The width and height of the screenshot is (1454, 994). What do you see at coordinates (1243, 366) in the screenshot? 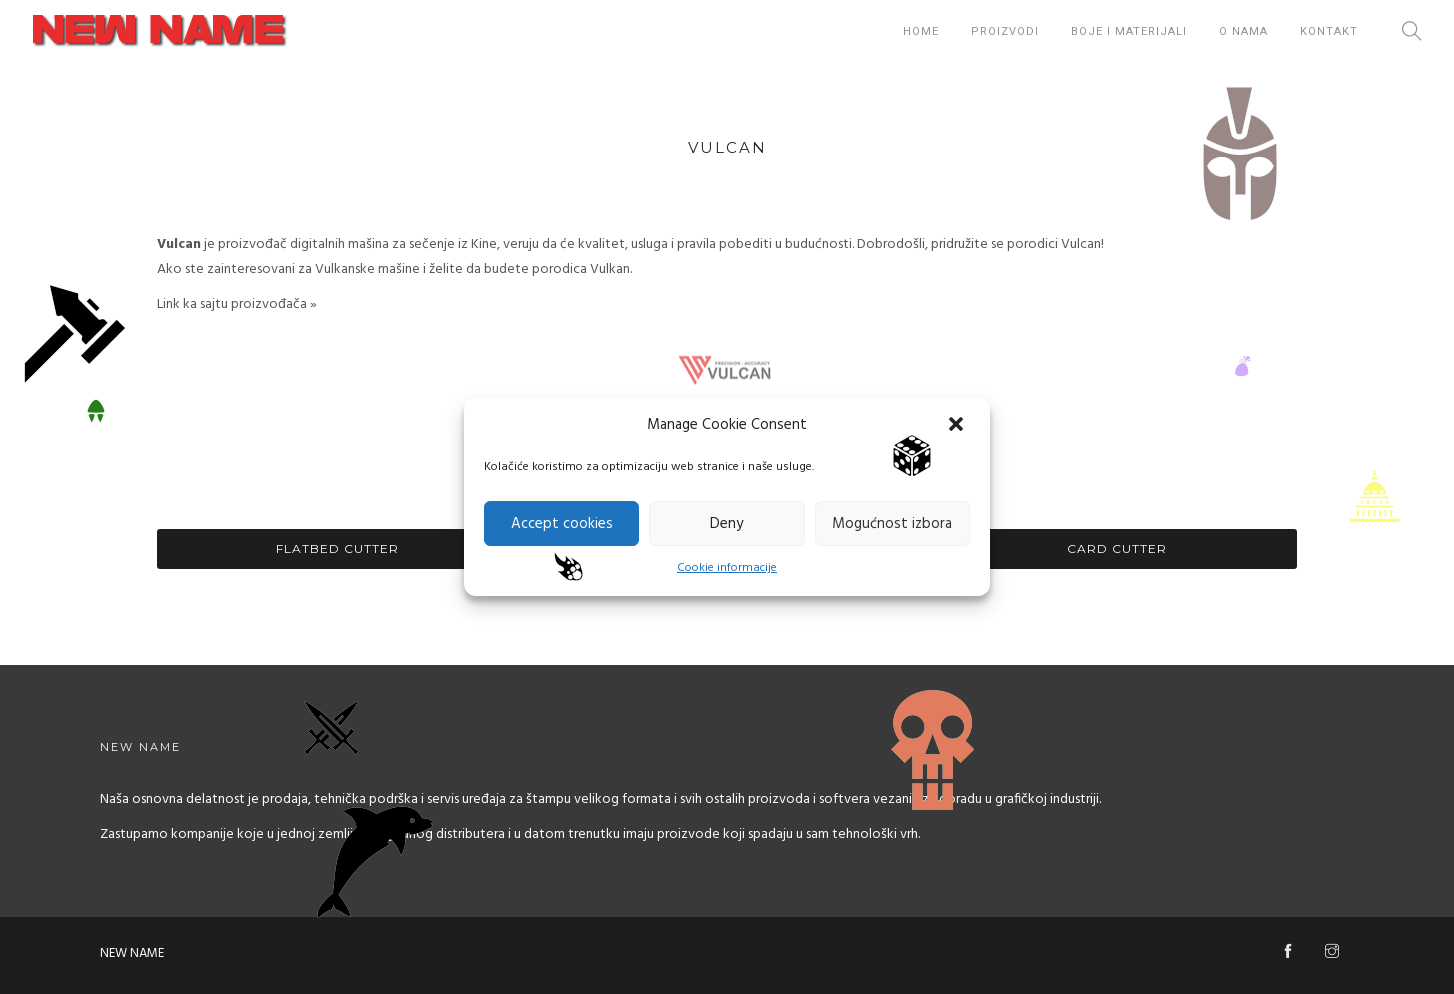
I see `swap or exchange items in inventory` at bounding box center [1243, 366].